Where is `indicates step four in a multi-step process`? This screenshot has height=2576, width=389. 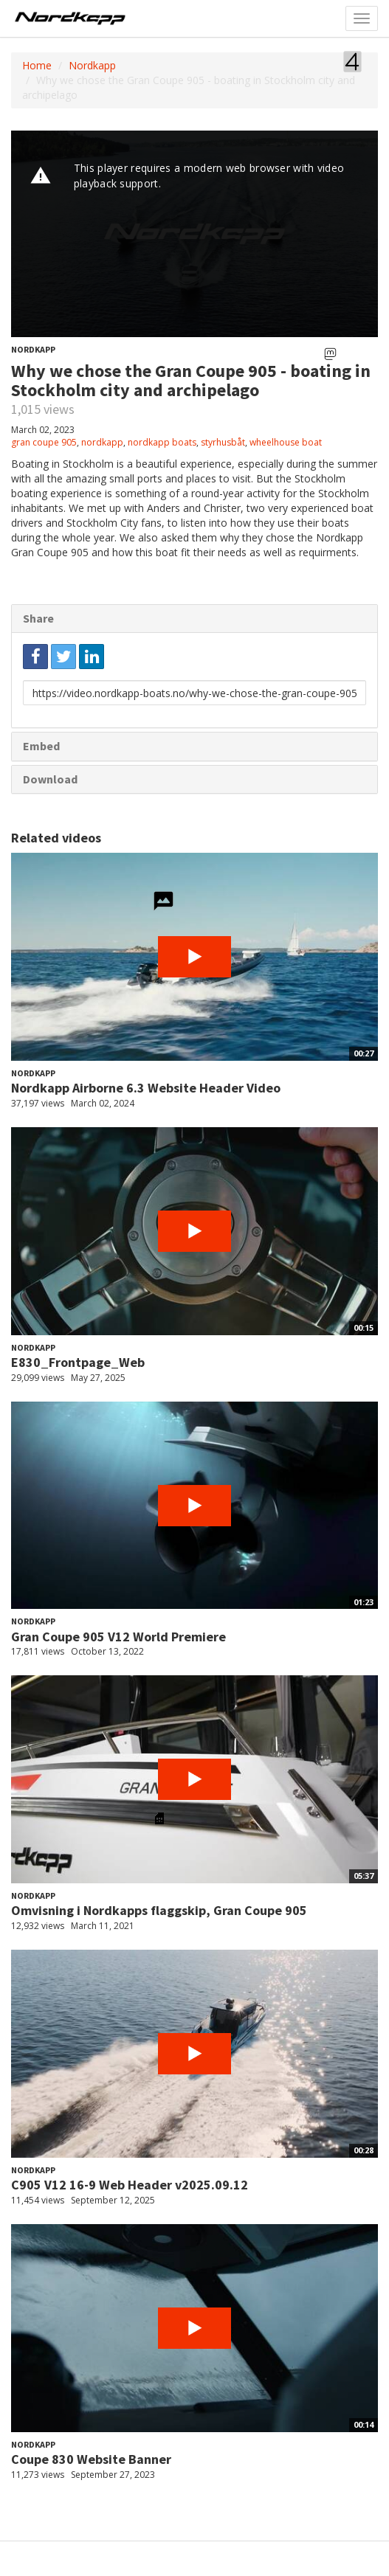 indicates step four in a multi-step process is located at coordinates (352, 61).